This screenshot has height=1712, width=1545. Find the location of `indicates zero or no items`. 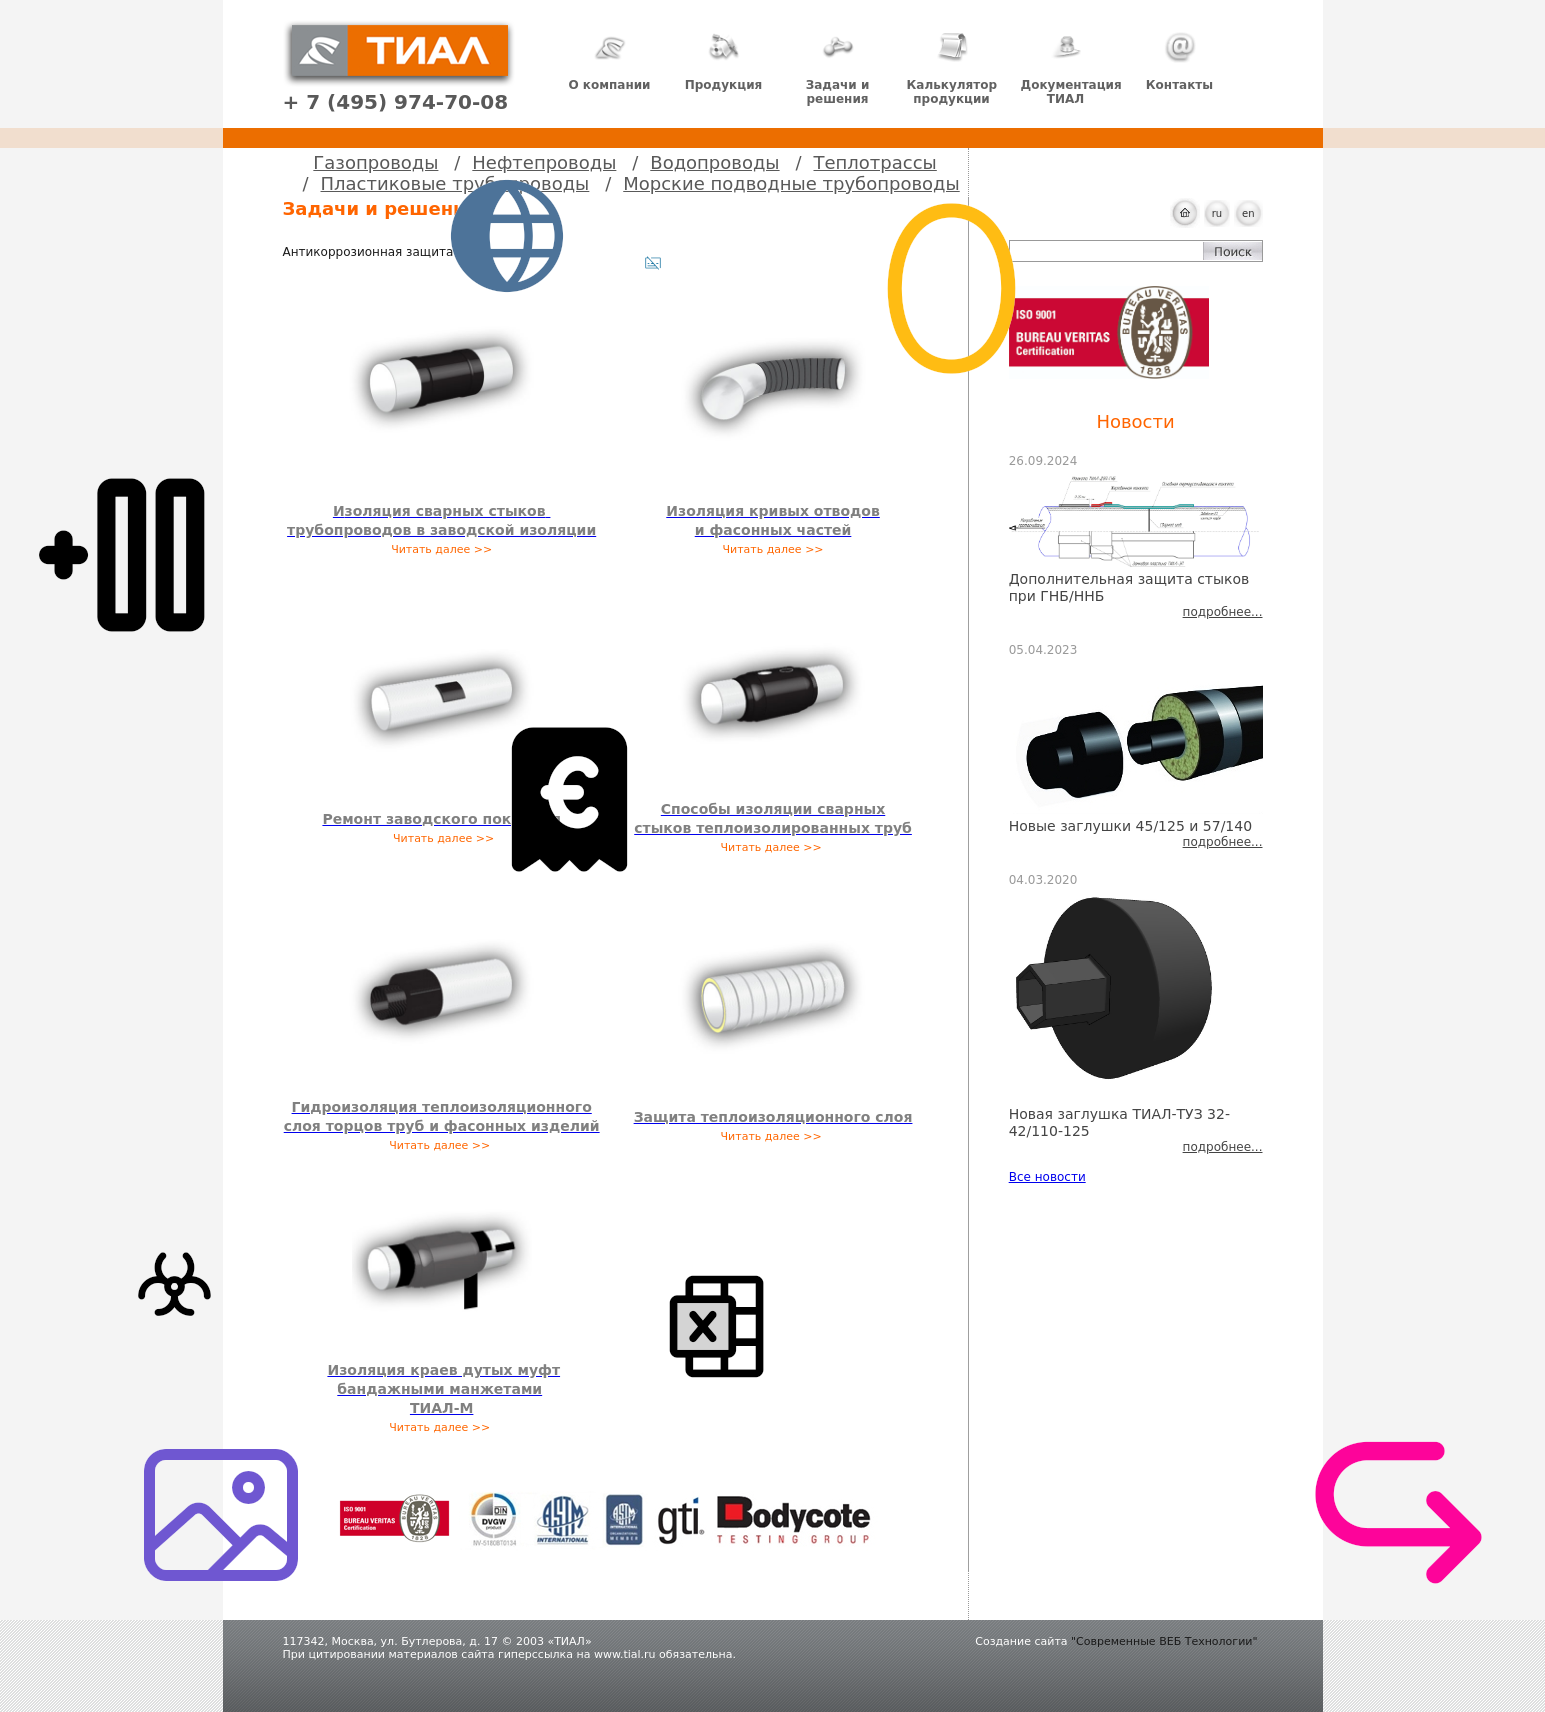

indicates zero or no items is located at coordinates (951, 288).